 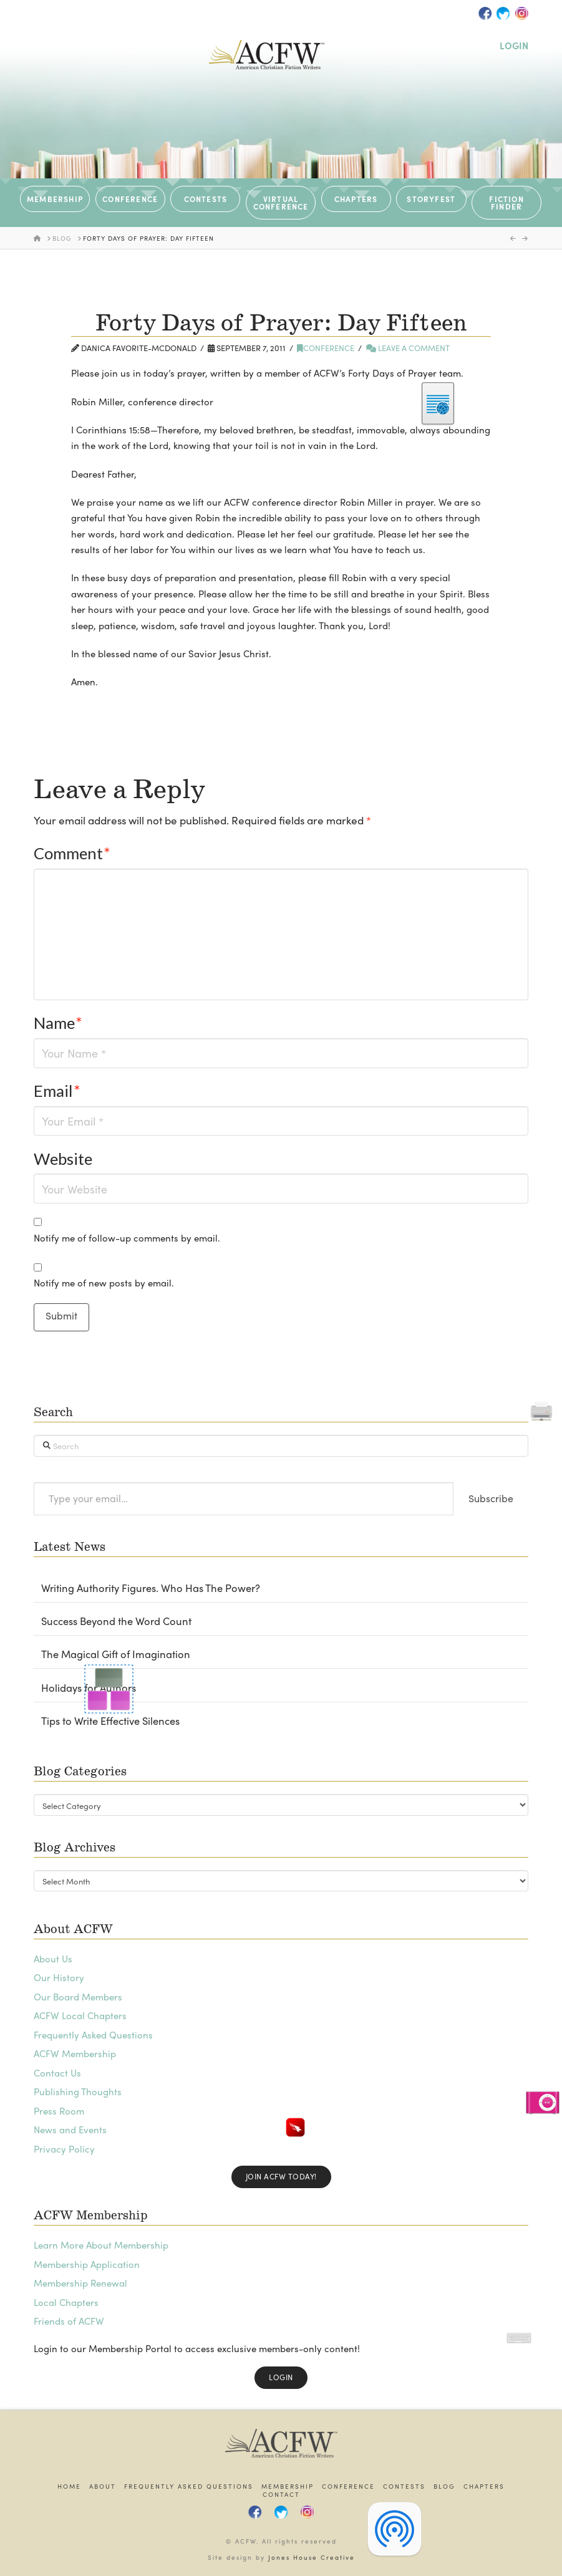 What do you see at coordinates (394, 2529) in the screenshot?
I see `share files wirelessly with nearby Apple devices` at bounding box center [394, 2529].